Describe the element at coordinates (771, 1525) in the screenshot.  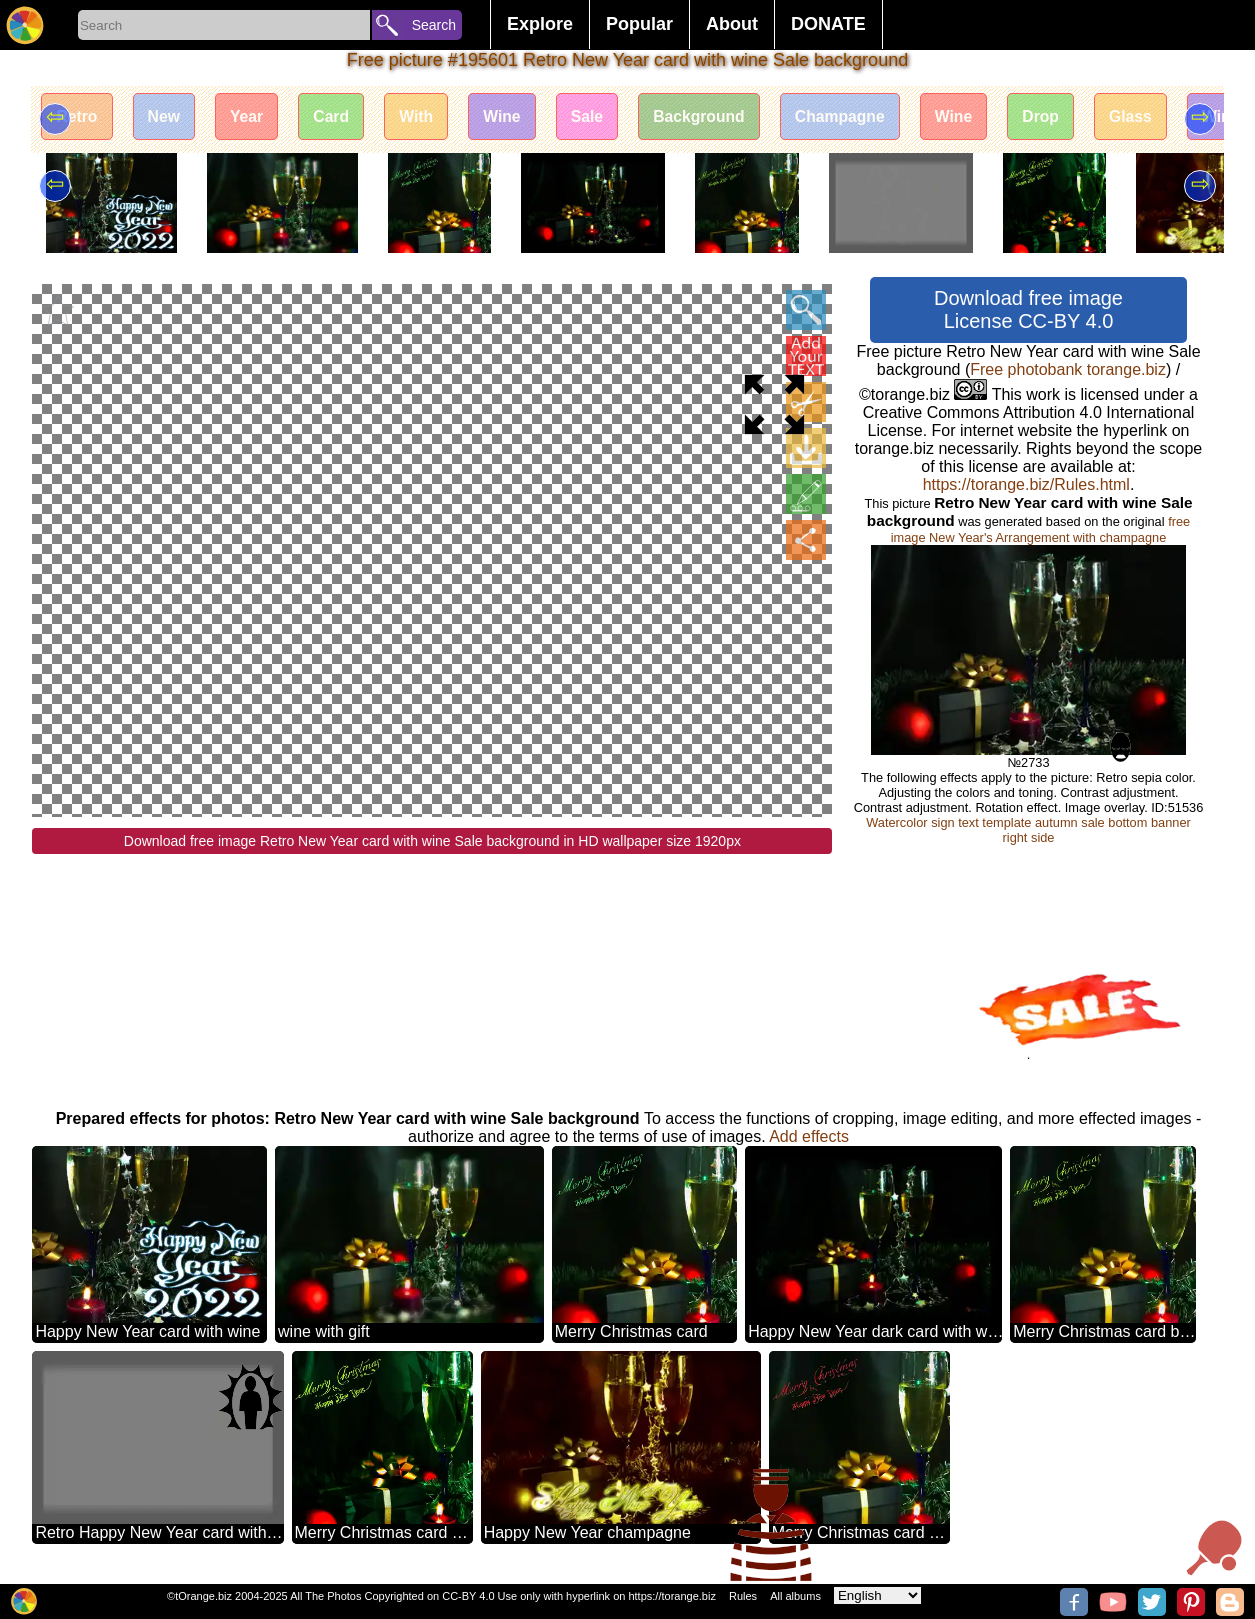
I see `indicates a prisoner or convict character in a game` at that location.